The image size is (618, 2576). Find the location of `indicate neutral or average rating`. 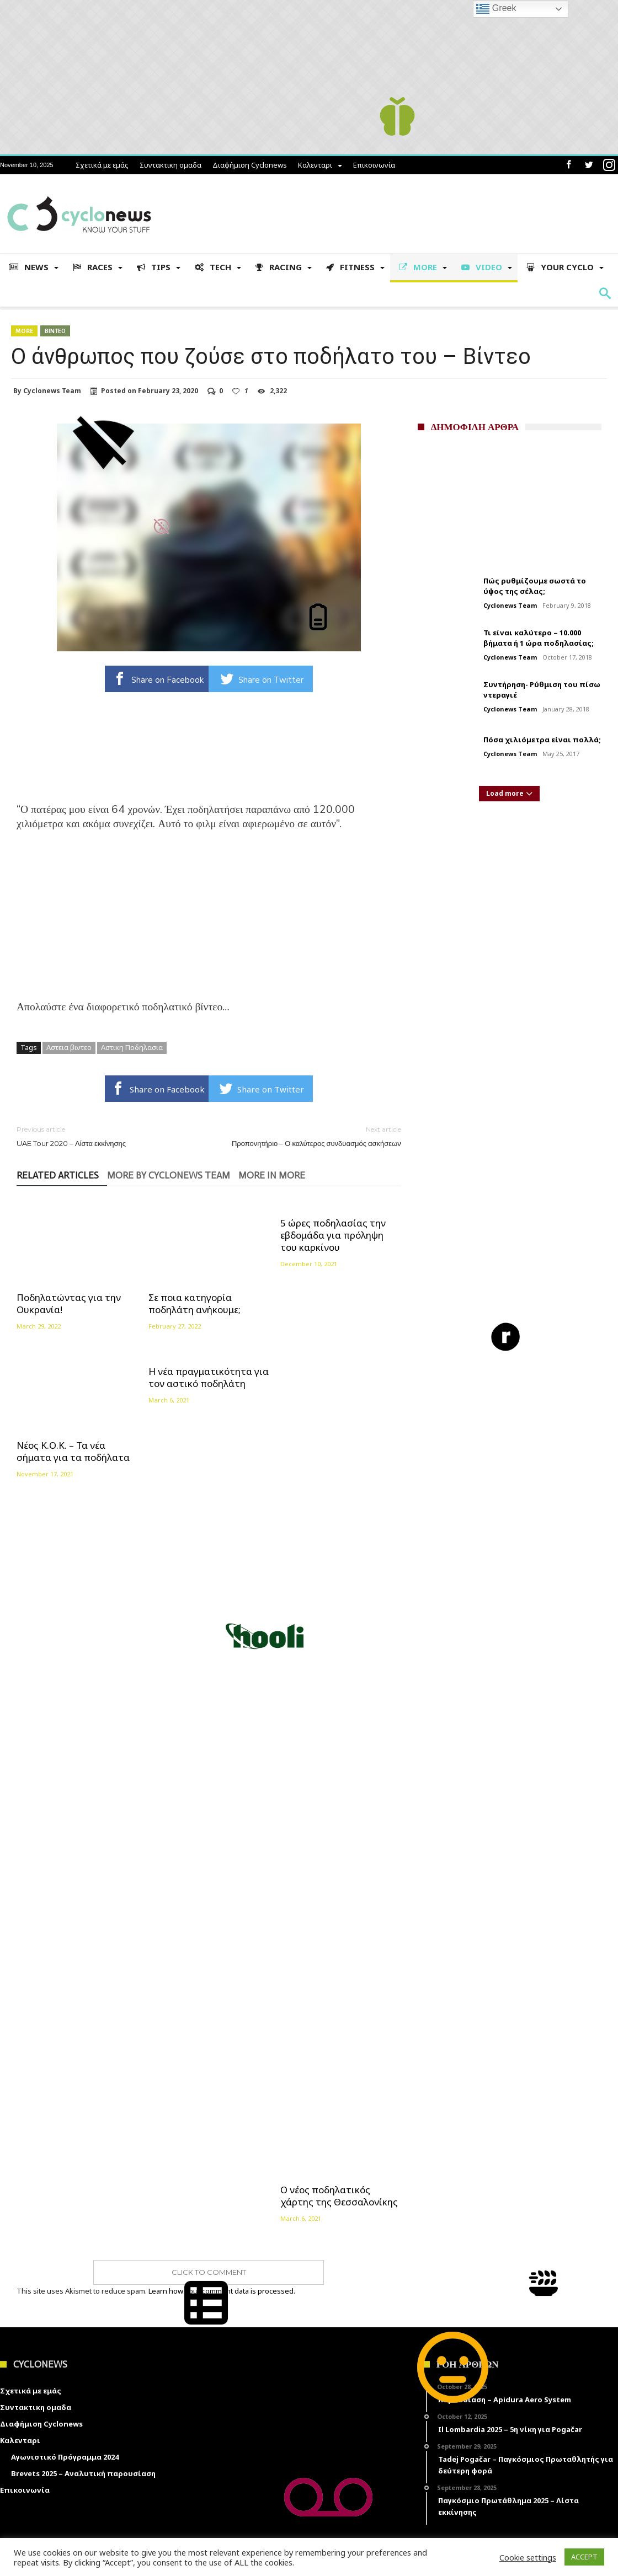

indicate neutral or average rating is located at coordinates (452, 2367).